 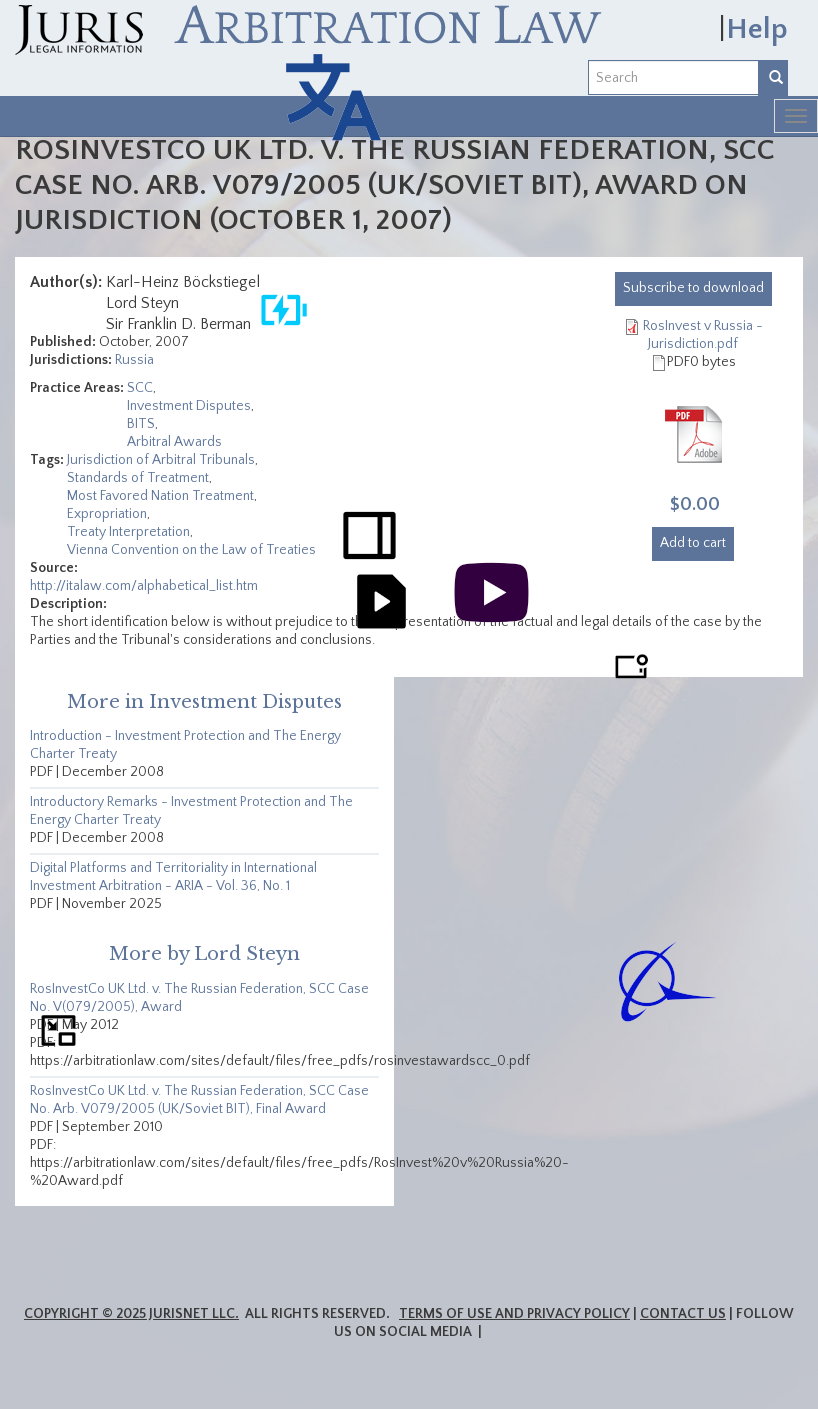 I want to click on open YouTube app, so click(x=491, y=592).